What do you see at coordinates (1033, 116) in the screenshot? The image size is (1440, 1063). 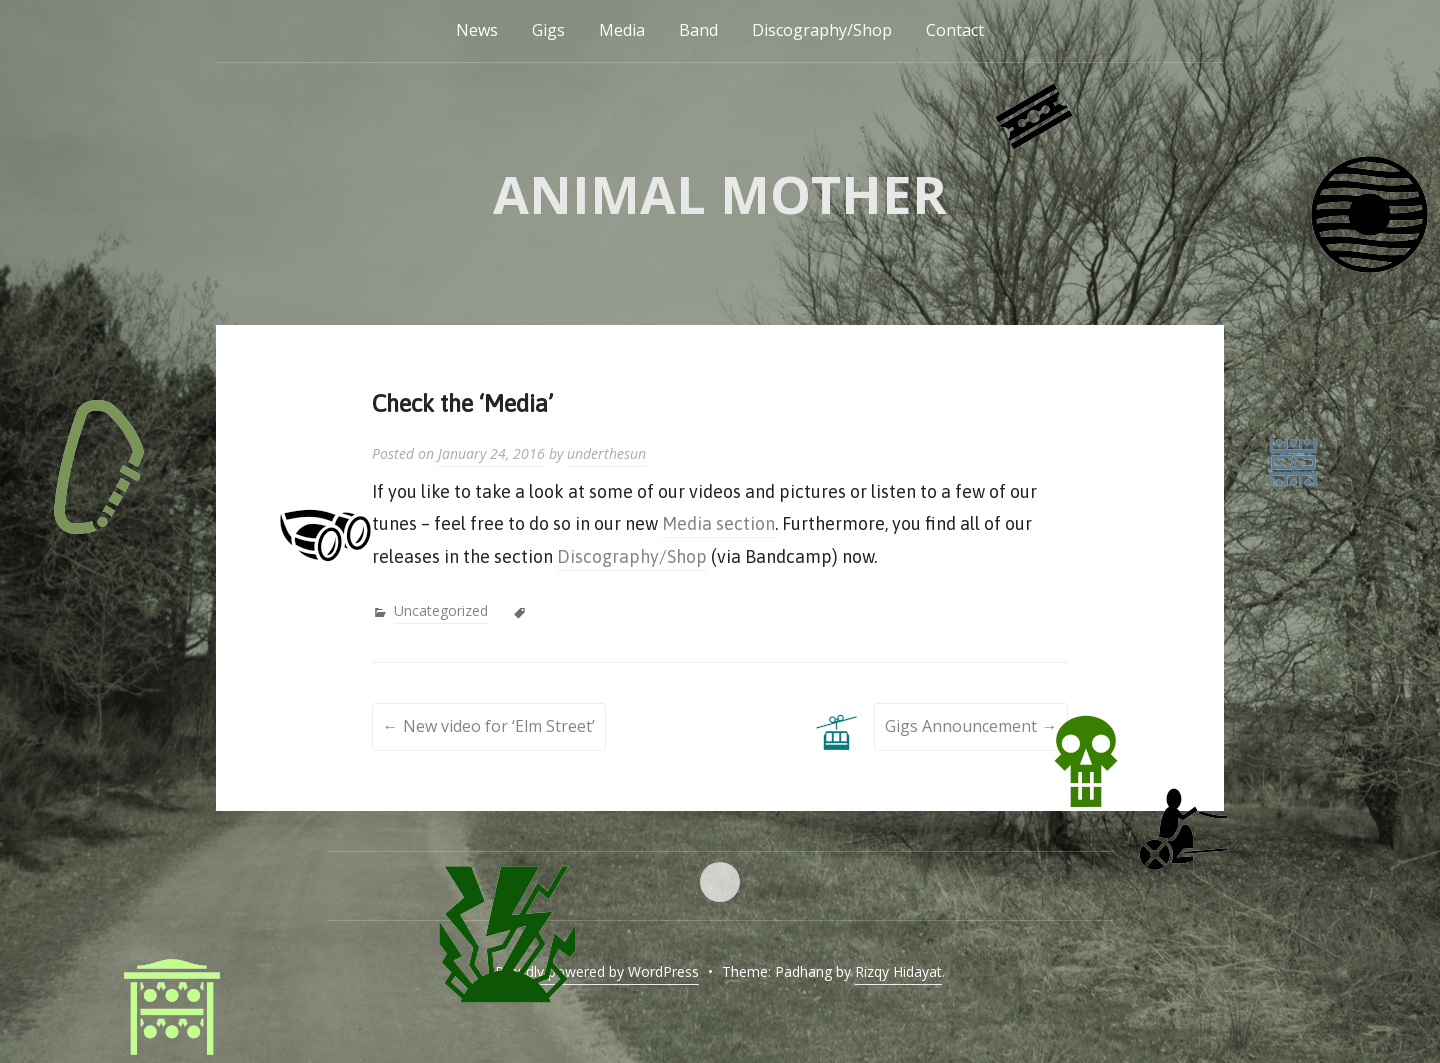 I see `razor blade tool or cutting implement` at bounding box center [1033, 116].